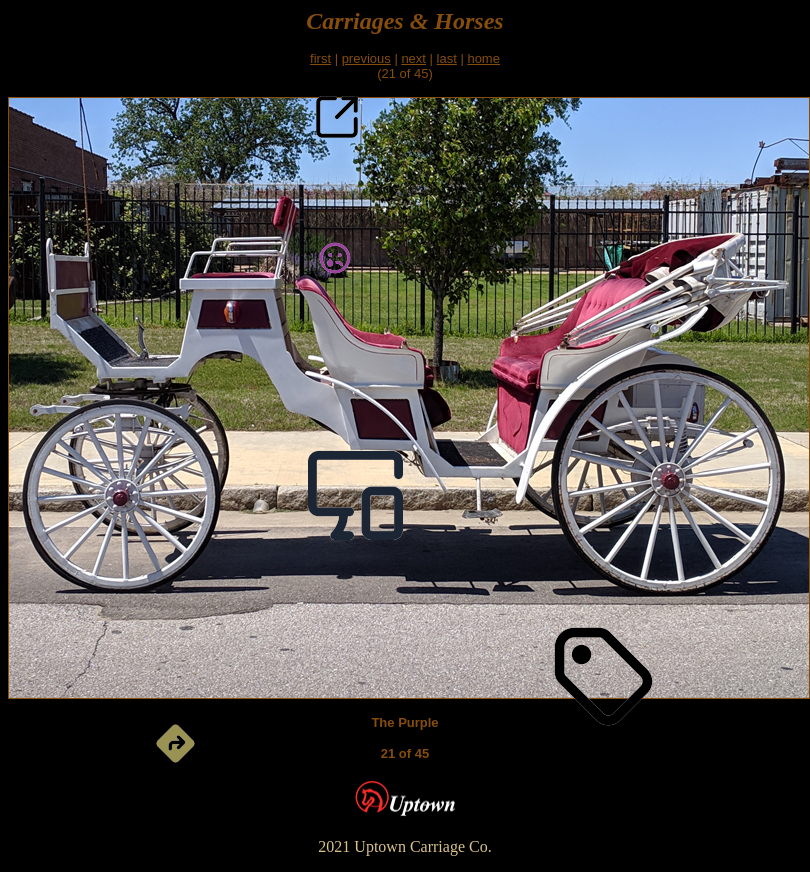 The height and width of the screenshot is (872, 810). Describe the element at coordinates (355, 492) in the screenshot. I see `view connected devices` at that location.